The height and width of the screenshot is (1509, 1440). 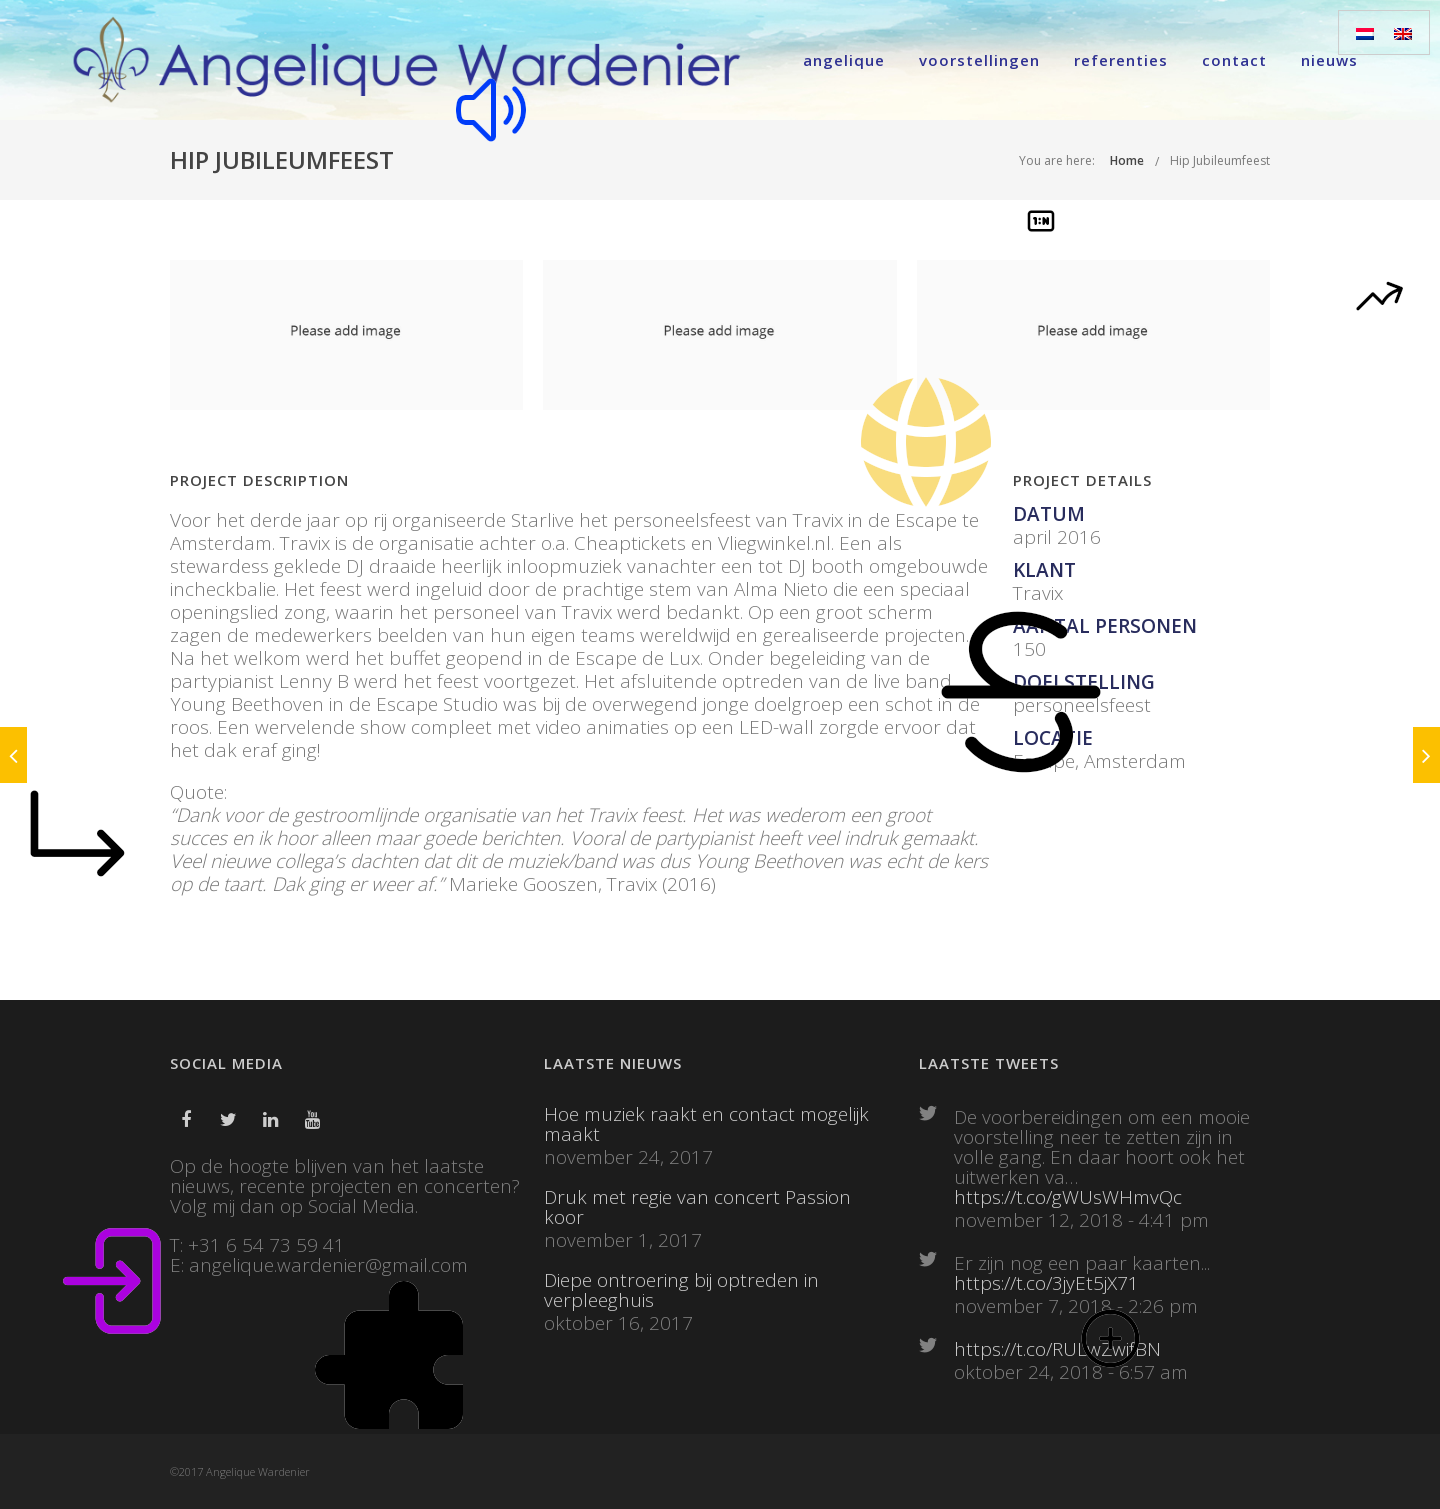 What do you see at coordinates (1110, 1338) in the screenshot?
I see `add a new item` at bounding box center [1110, 1338].